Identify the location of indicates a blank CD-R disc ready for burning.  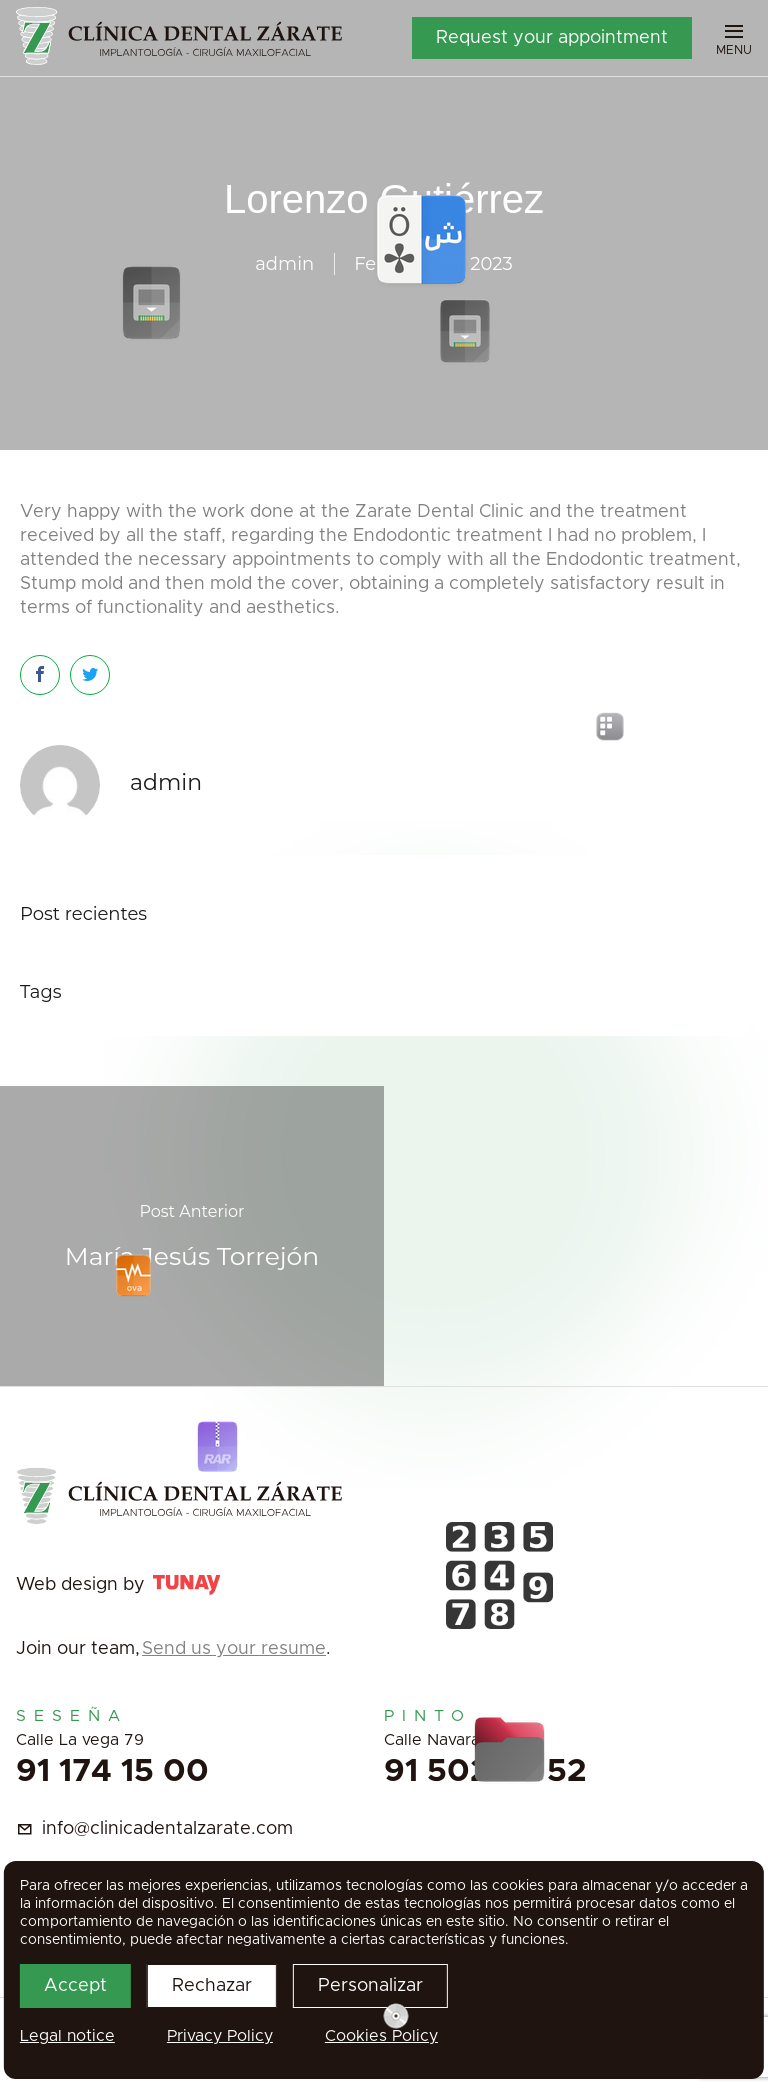
(396, 2016).